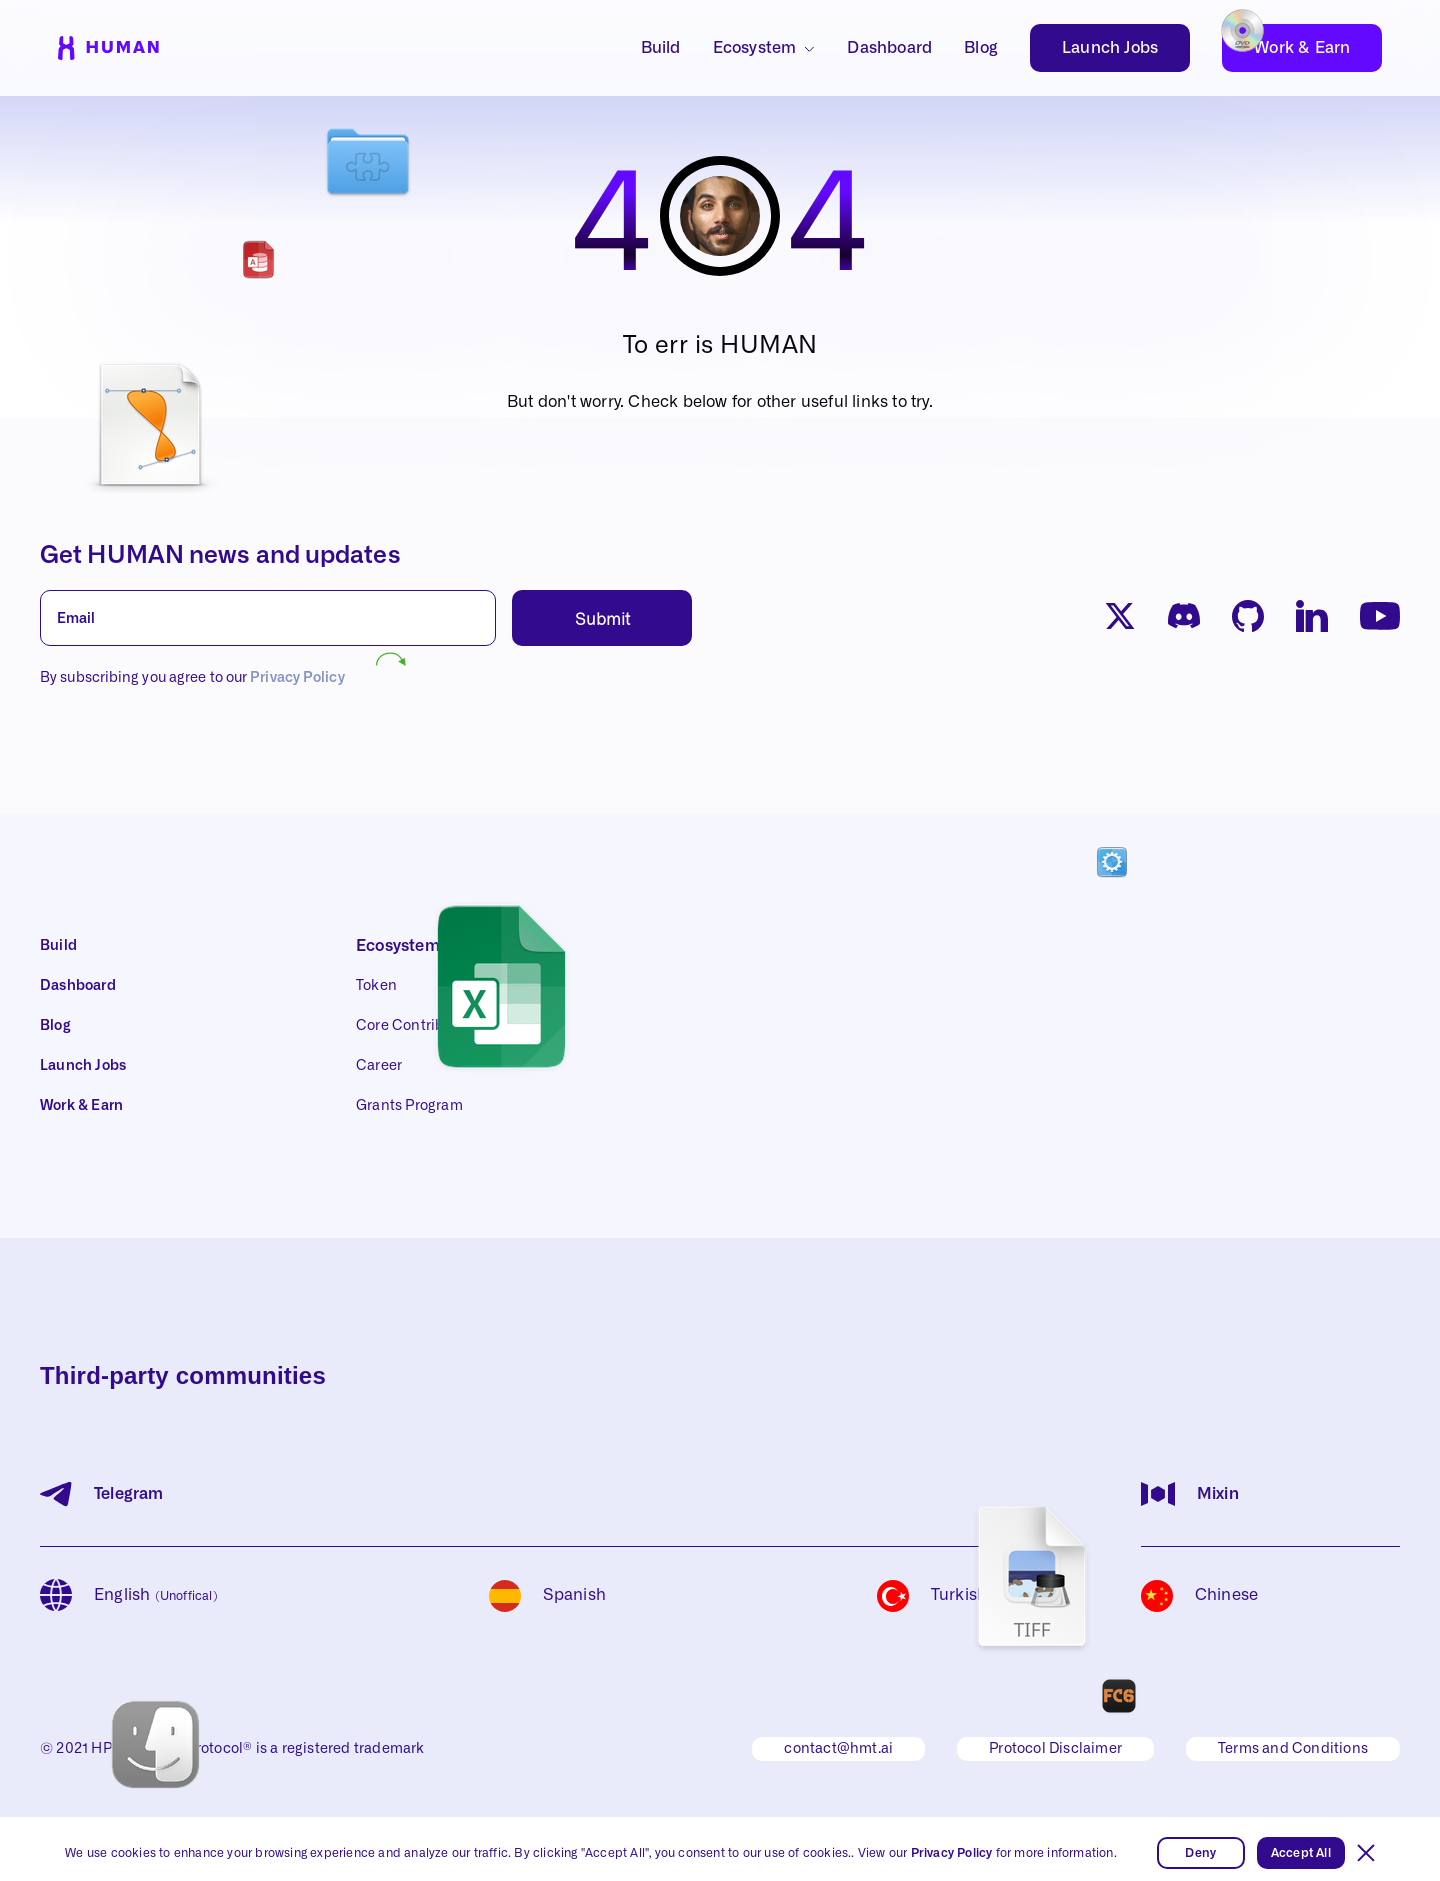 The height and width of the screenshot is (1881, 1440). I want to click on redo the last undone action, so click(391, 659).